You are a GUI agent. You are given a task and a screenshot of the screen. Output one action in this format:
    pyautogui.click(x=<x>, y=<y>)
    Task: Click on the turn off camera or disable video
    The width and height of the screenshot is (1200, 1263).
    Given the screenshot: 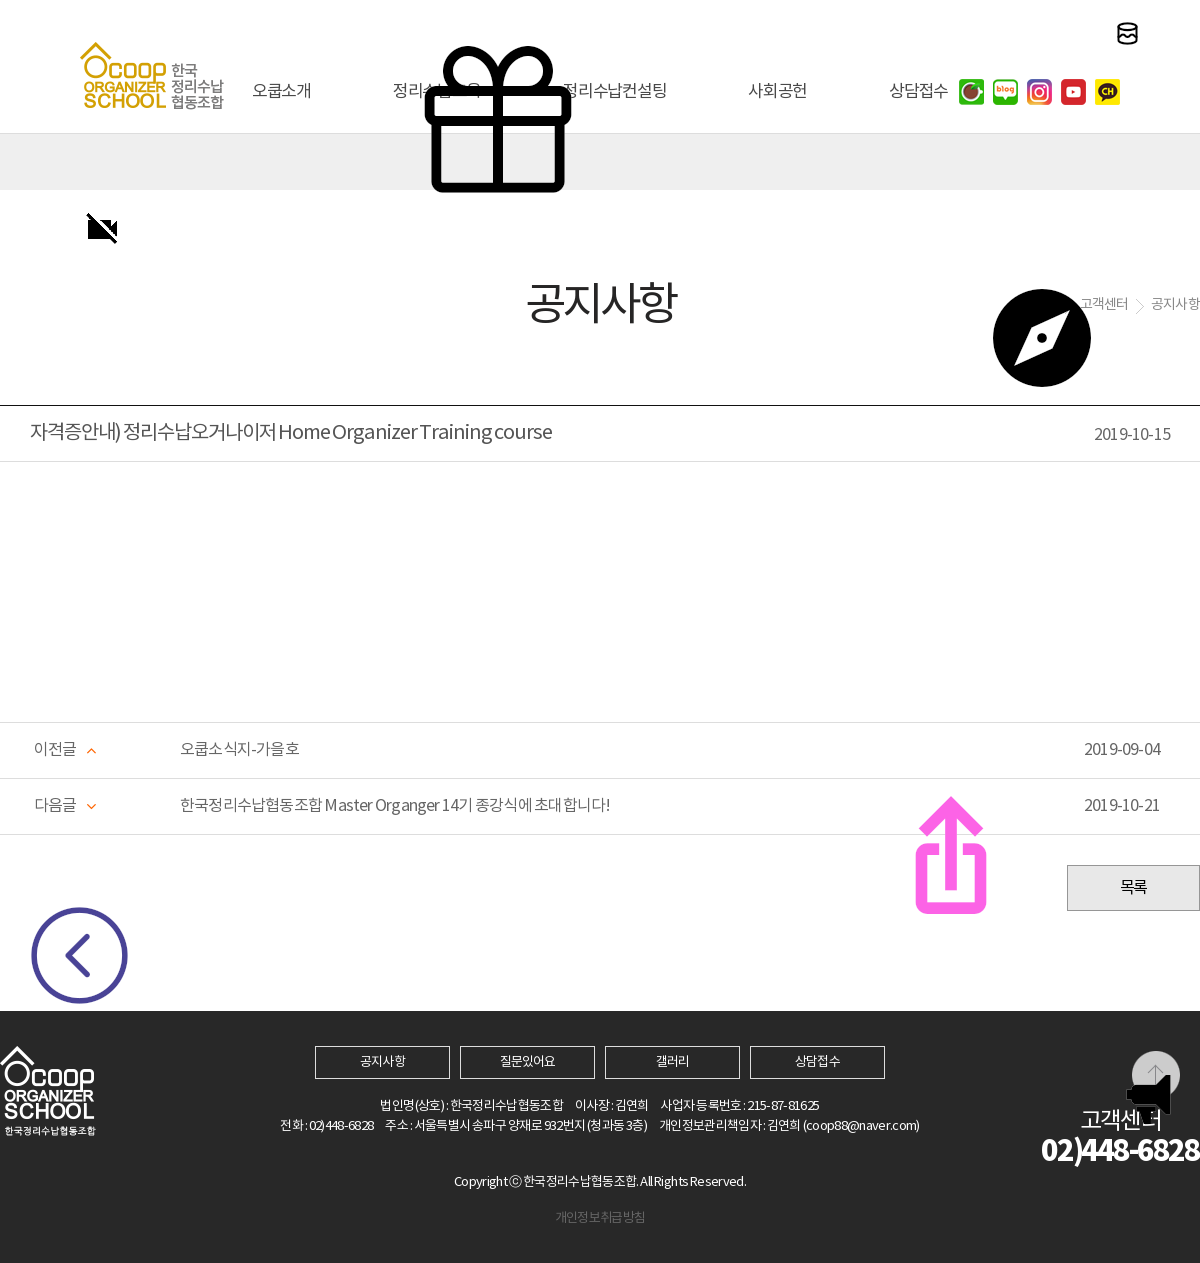 What is the action you would take?
    pyautogui.click(x=102, y=229)
    